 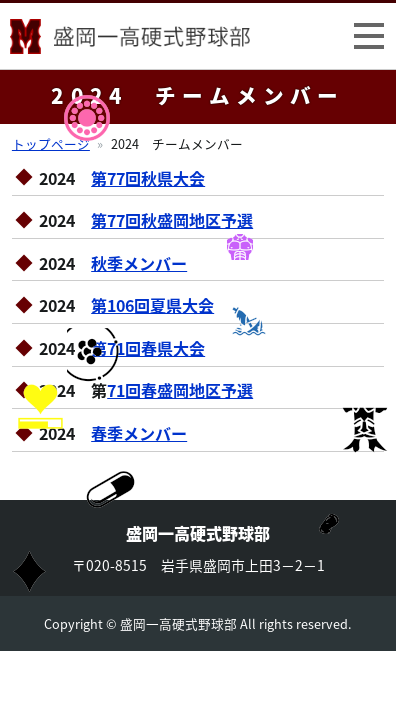 I want to click on view fitness or strength stats, so click(x=240, y=247).